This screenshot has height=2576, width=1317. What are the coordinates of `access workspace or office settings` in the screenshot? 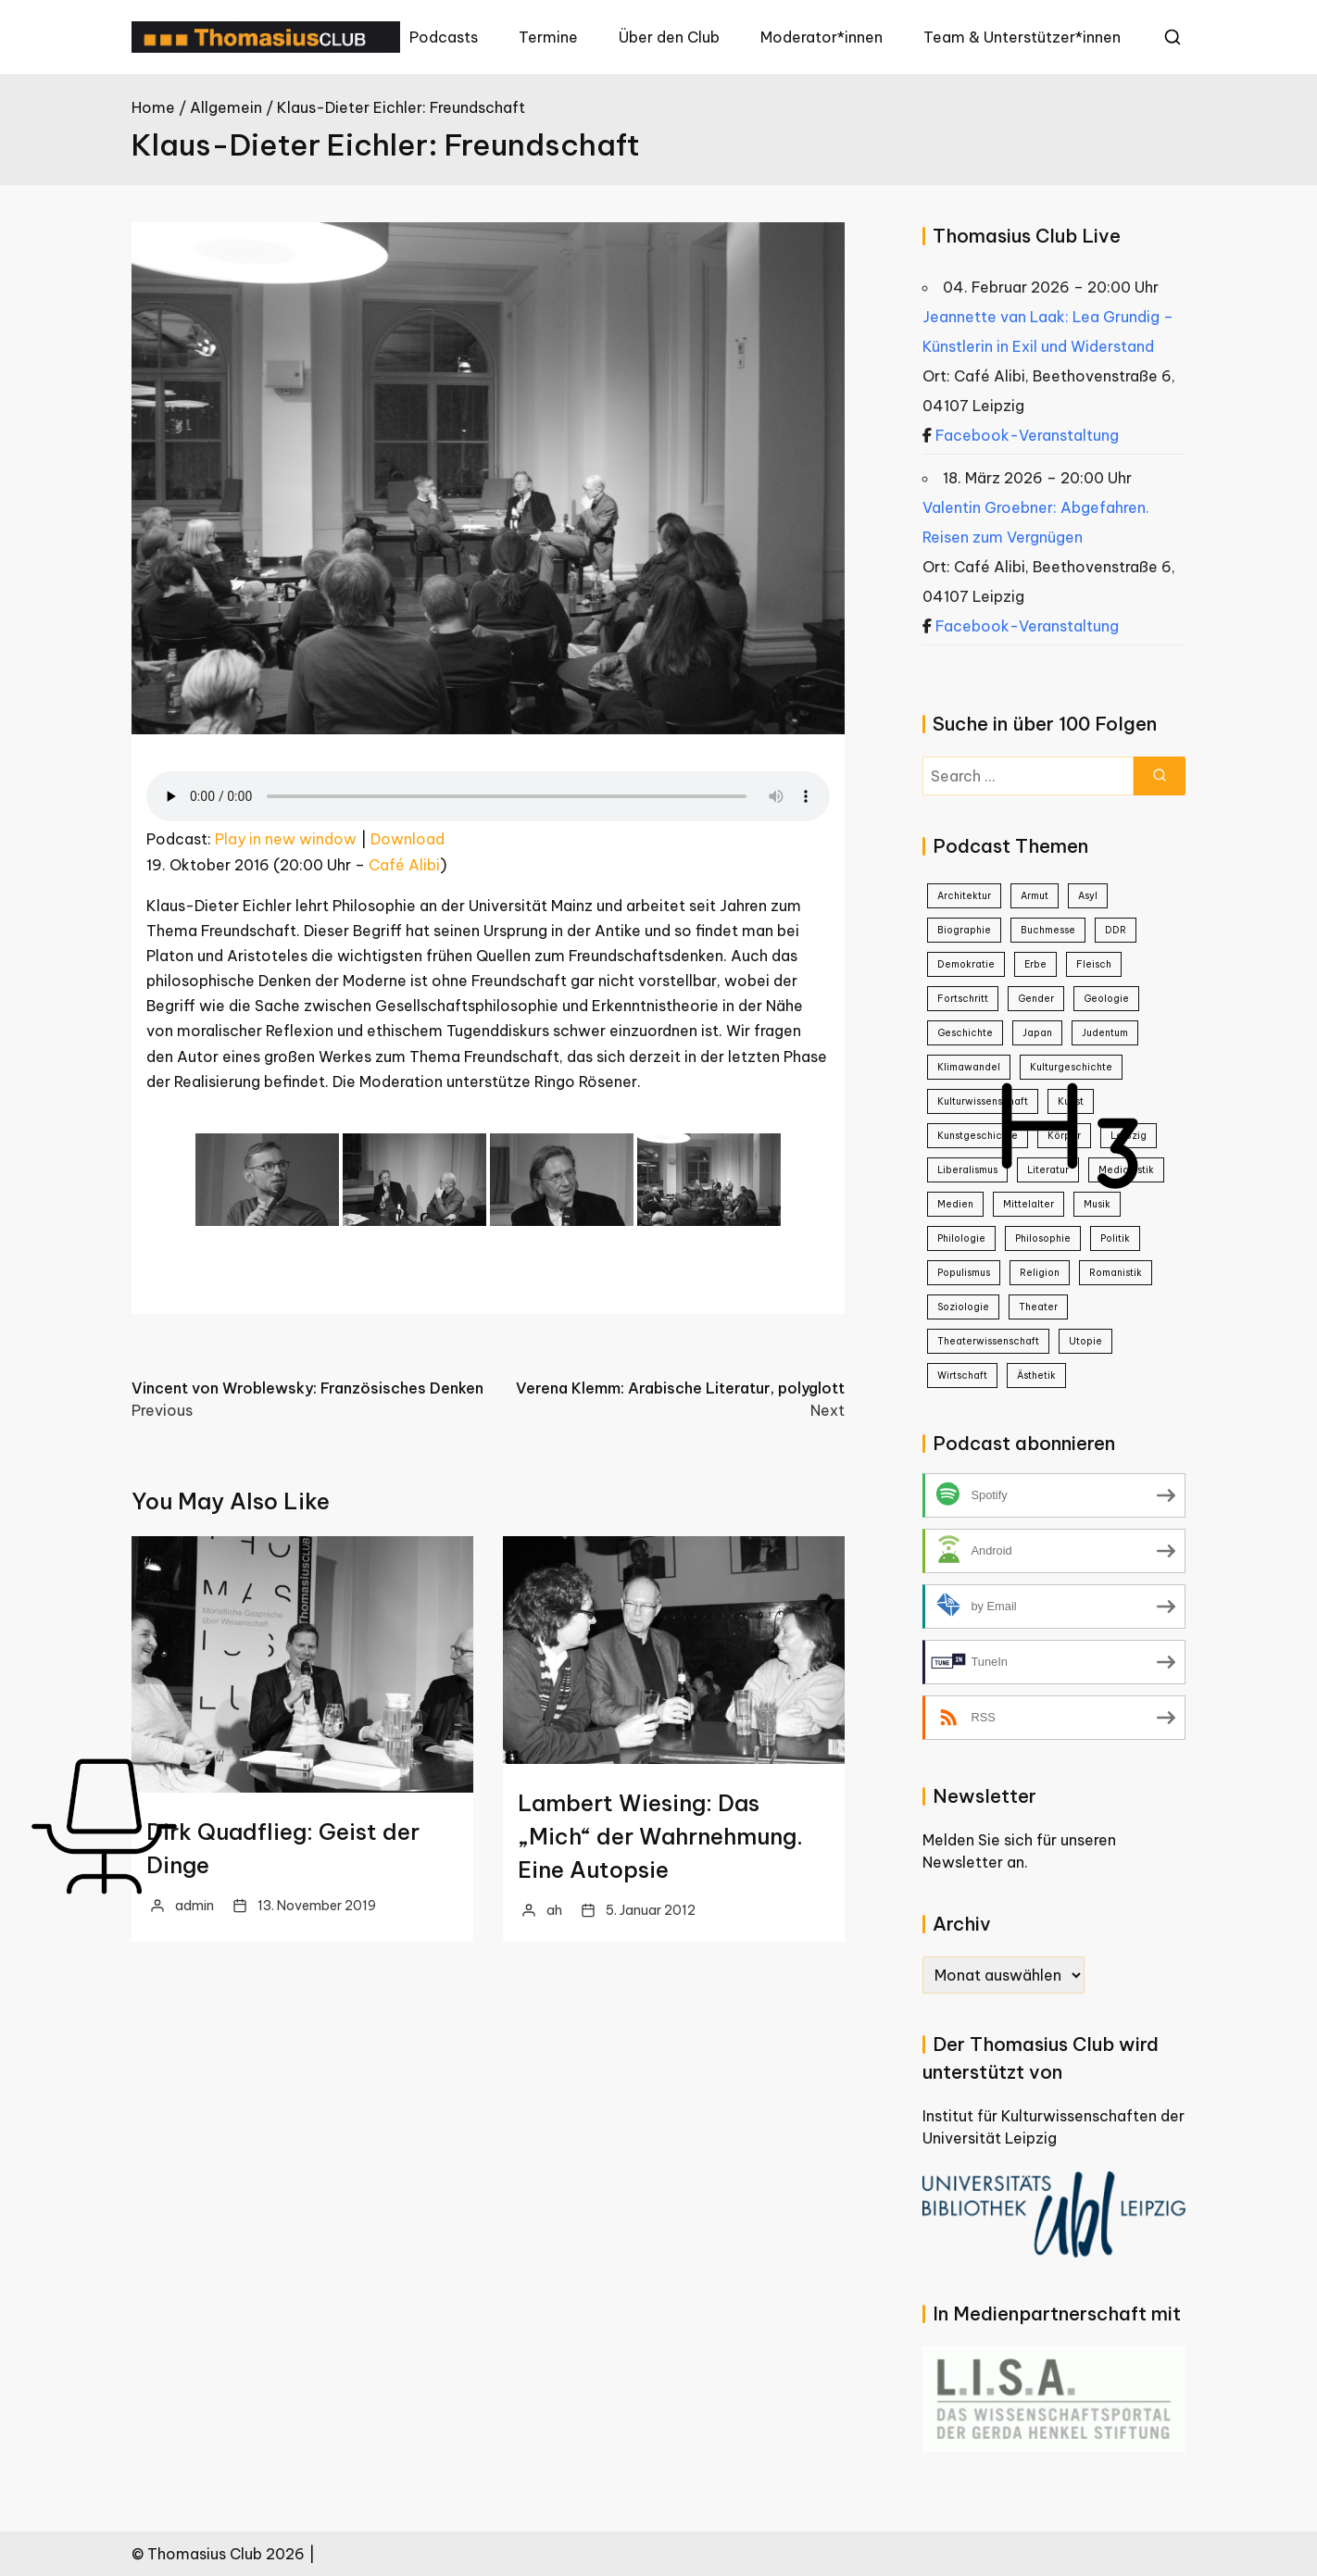 It's located at (104, 1826).